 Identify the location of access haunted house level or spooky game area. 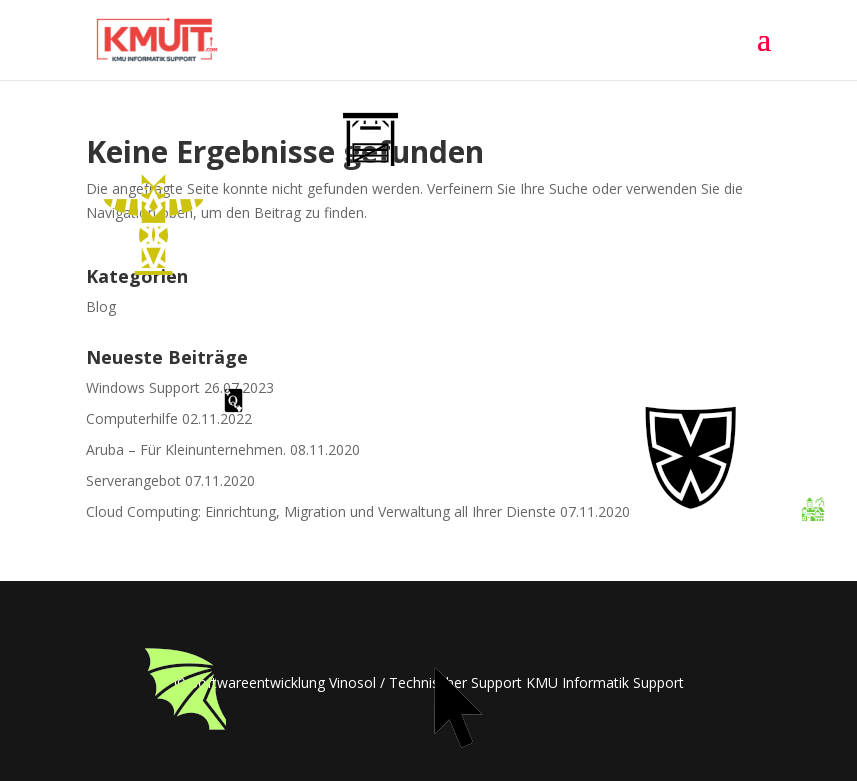
(813, 509).